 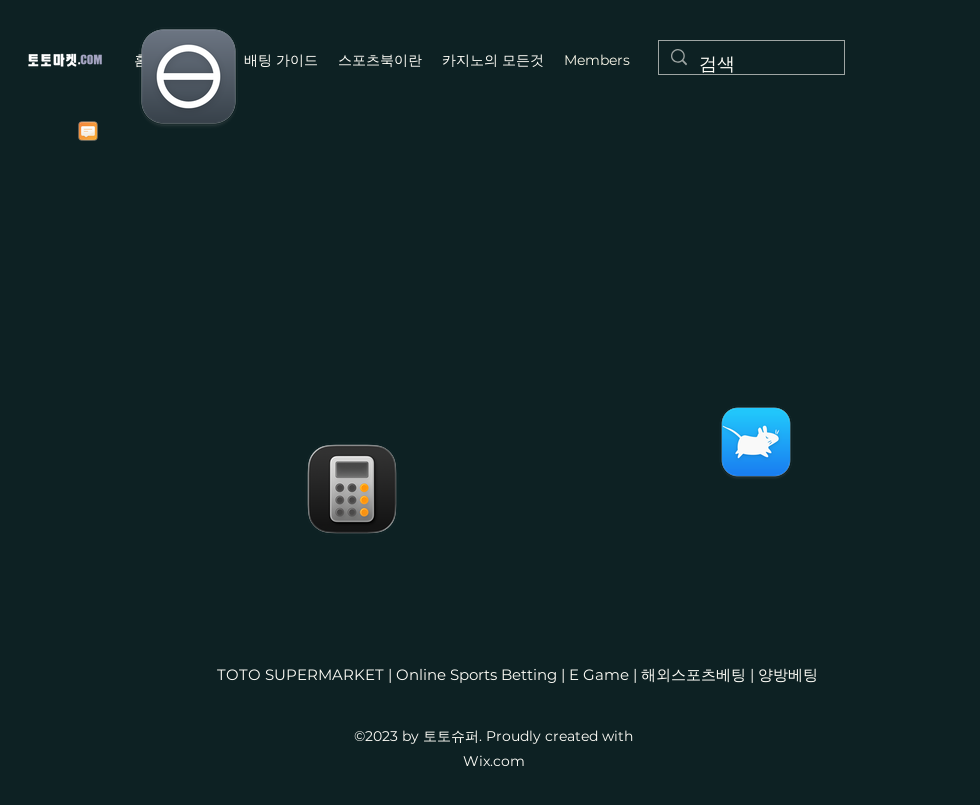 What do you see at coordinates (756, 442) in the screenshot?
I see `launch xfce desktop environment` at bounding box center [756, 442].